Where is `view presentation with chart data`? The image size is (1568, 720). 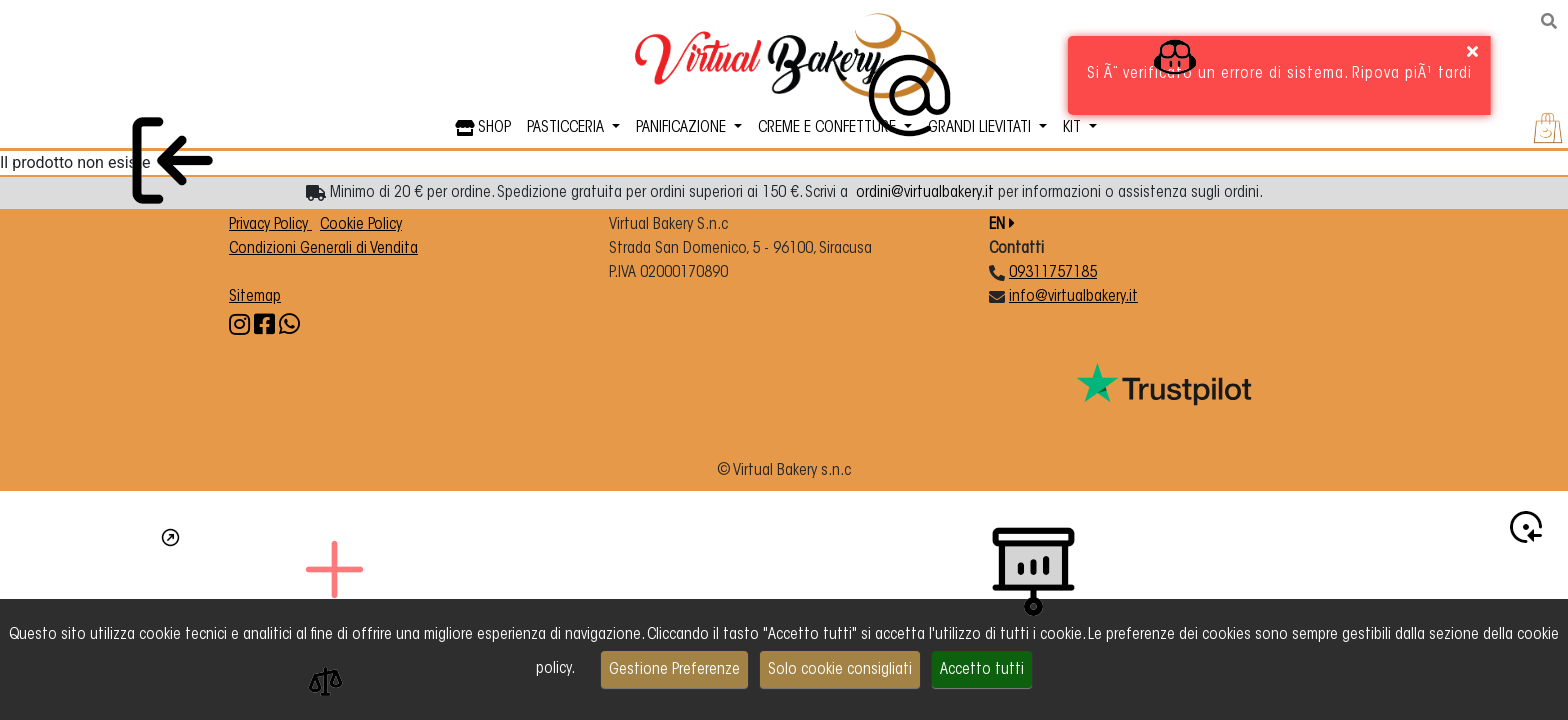
view presentation with chart data is located at coordinates (1033, 565).